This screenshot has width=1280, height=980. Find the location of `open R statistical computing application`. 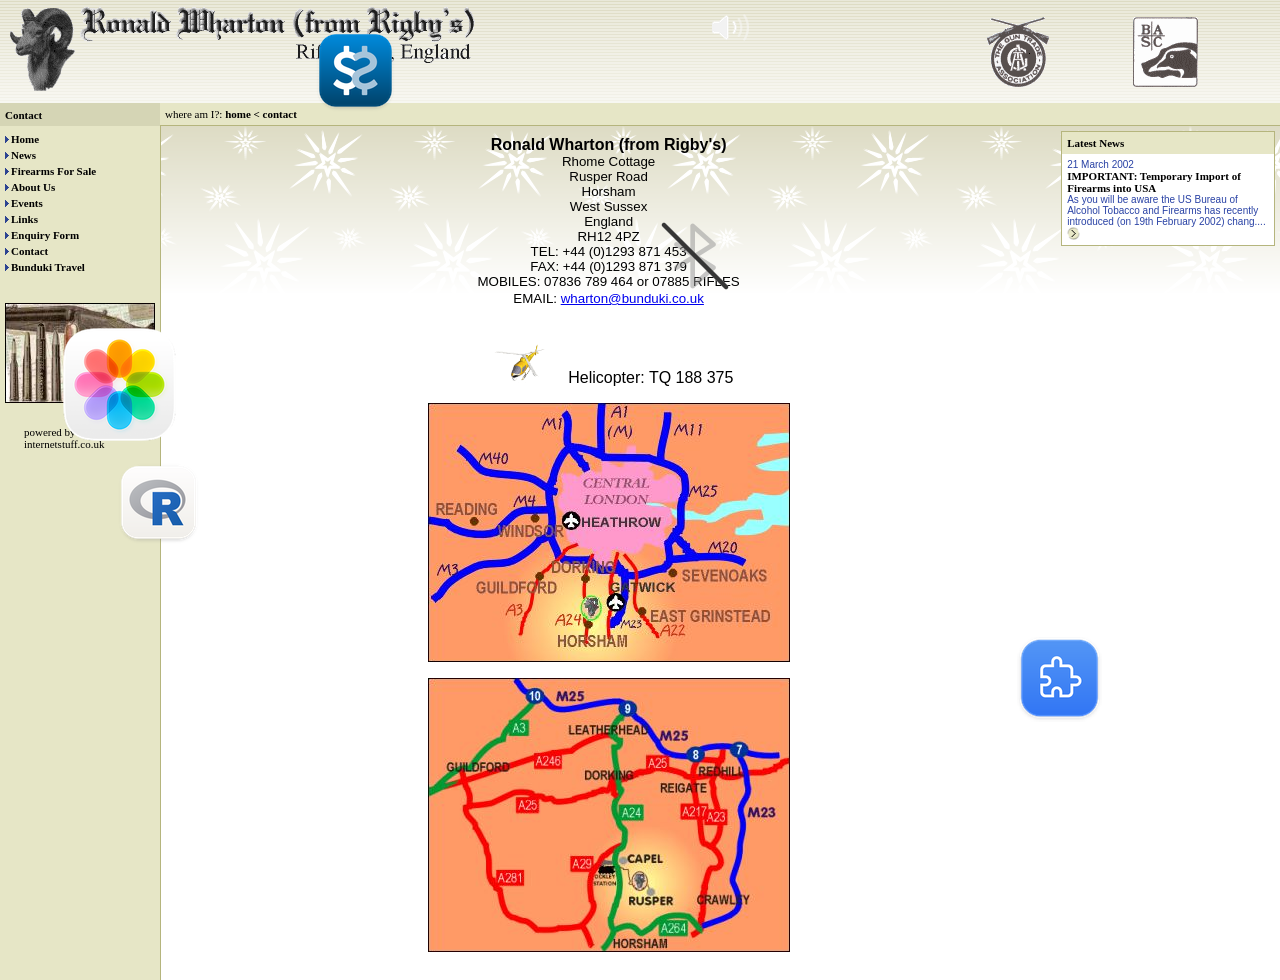

open R statistical computing application is located at coordinates (157, 502).